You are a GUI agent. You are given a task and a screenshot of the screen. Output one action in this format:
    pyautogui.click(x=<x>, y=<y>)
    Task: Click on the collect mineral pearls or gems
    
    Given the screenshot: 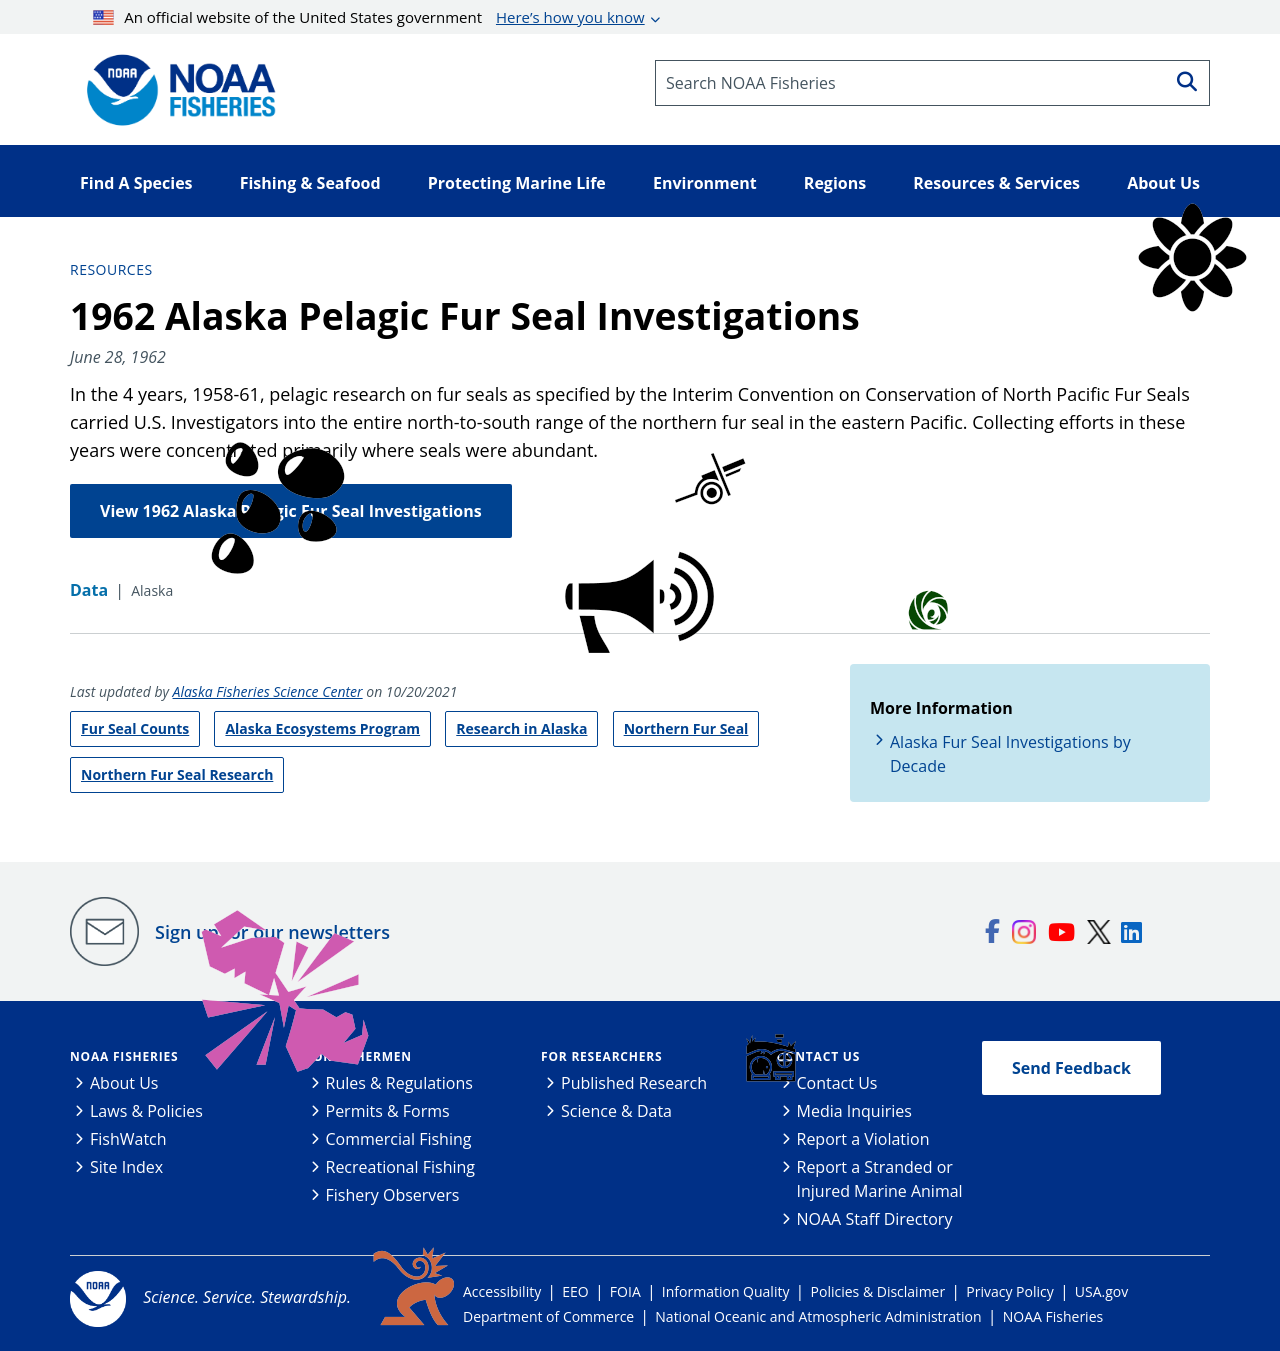 What is the action you would take?
    pyautogui.click(x=278, y=508)
    